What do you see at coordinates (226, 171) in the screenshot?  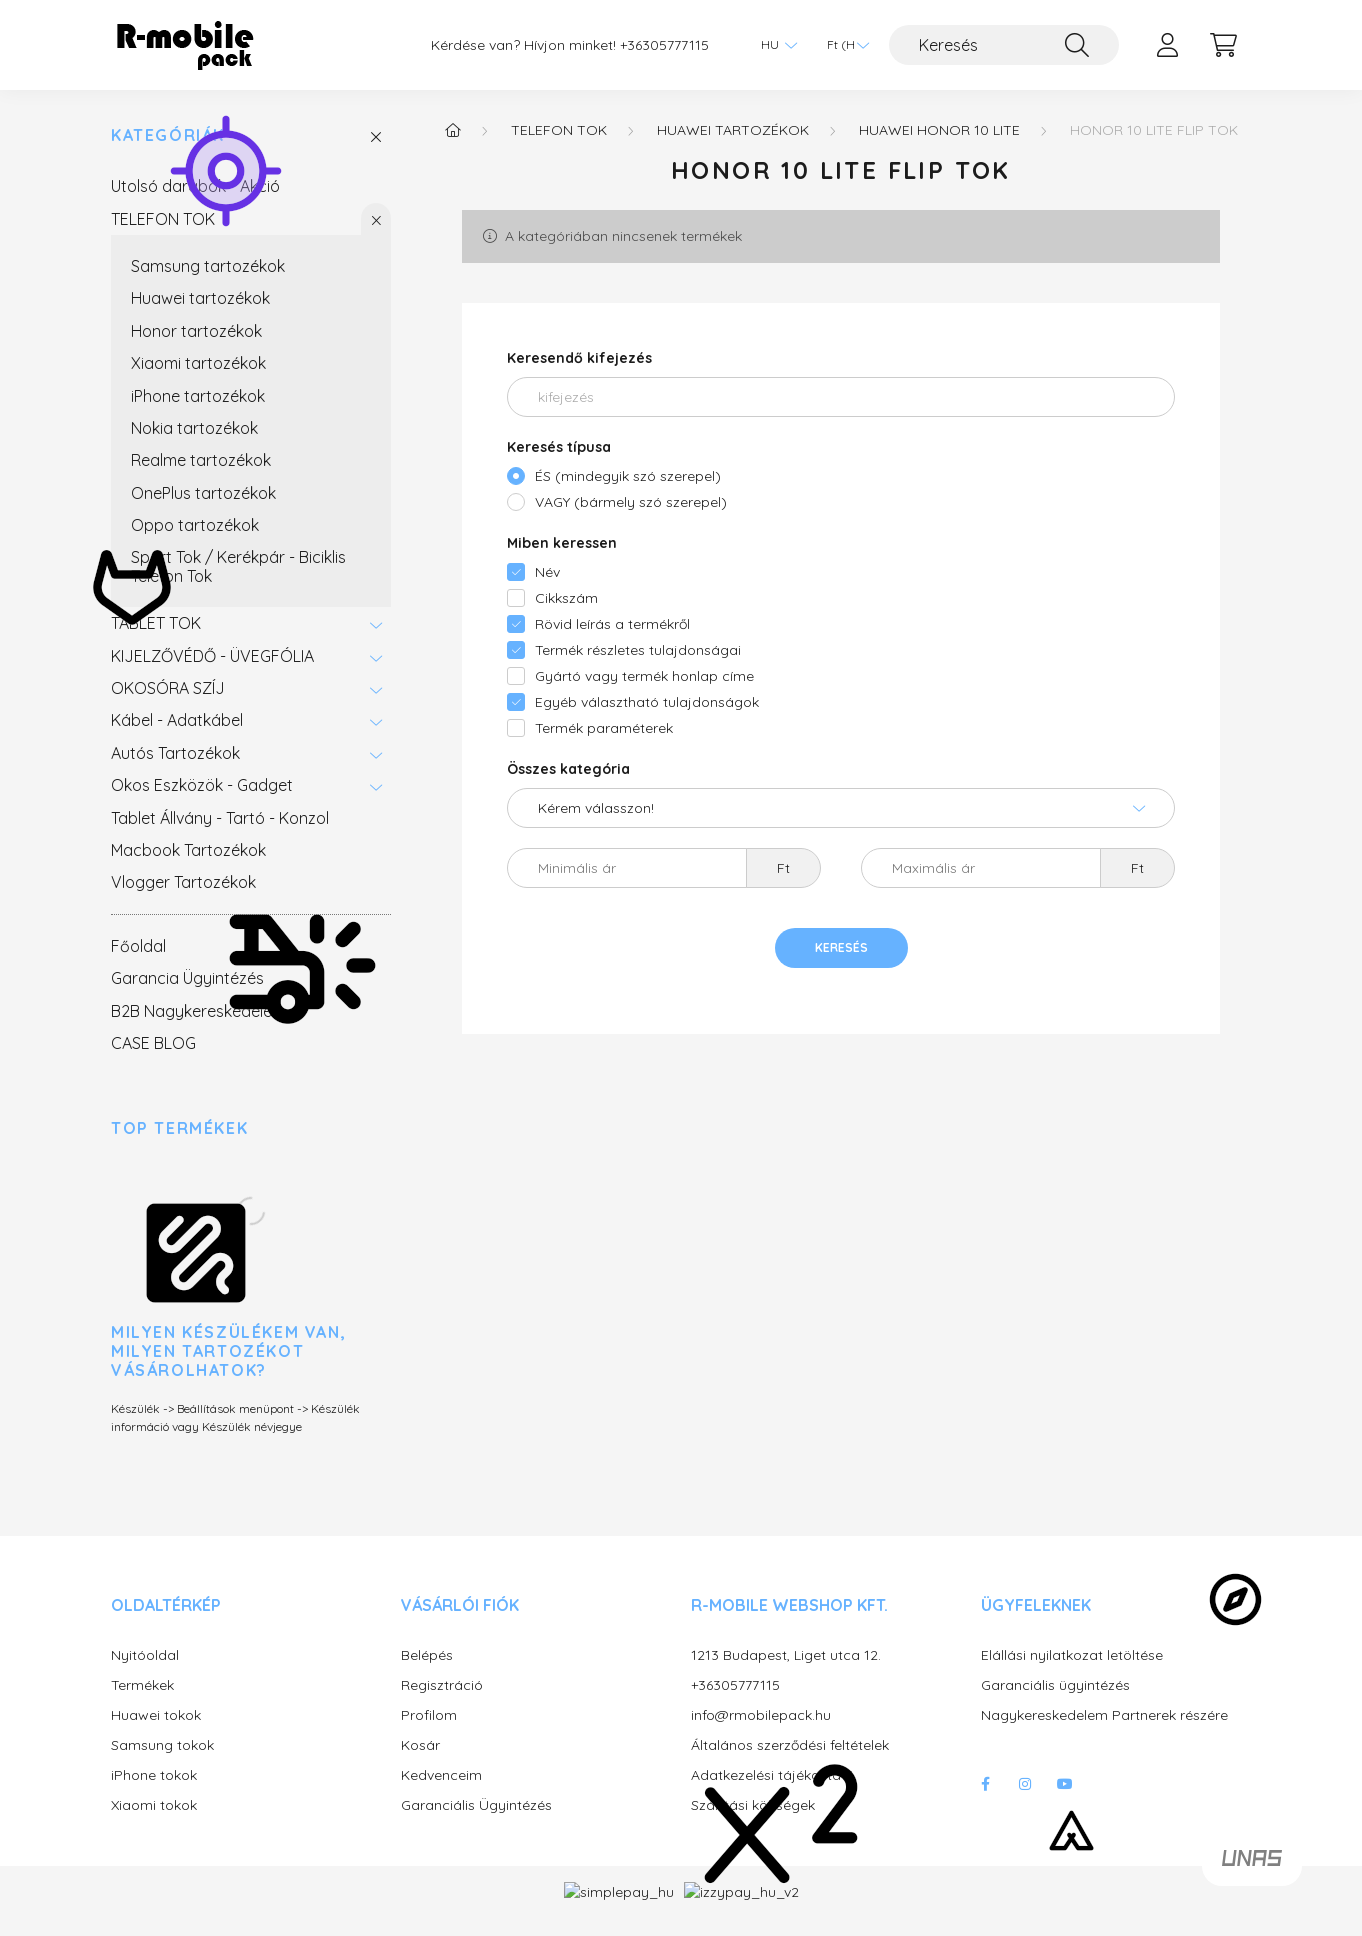 I see `get current location` at bounding box center [226, 171].